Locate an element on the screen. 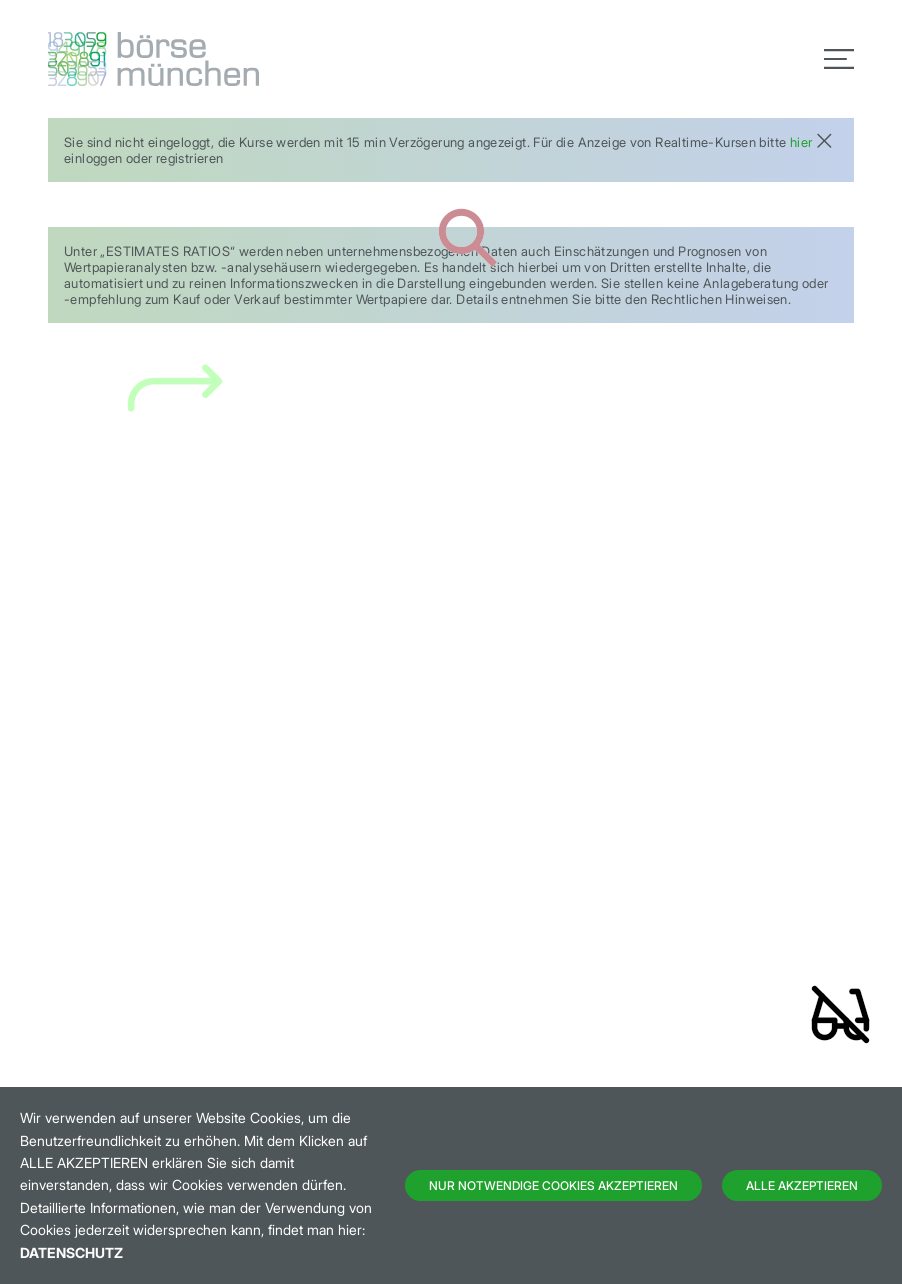 The width and height of the screenshot is (902, 1284). forward or share content is located at coordinates (175, 388).